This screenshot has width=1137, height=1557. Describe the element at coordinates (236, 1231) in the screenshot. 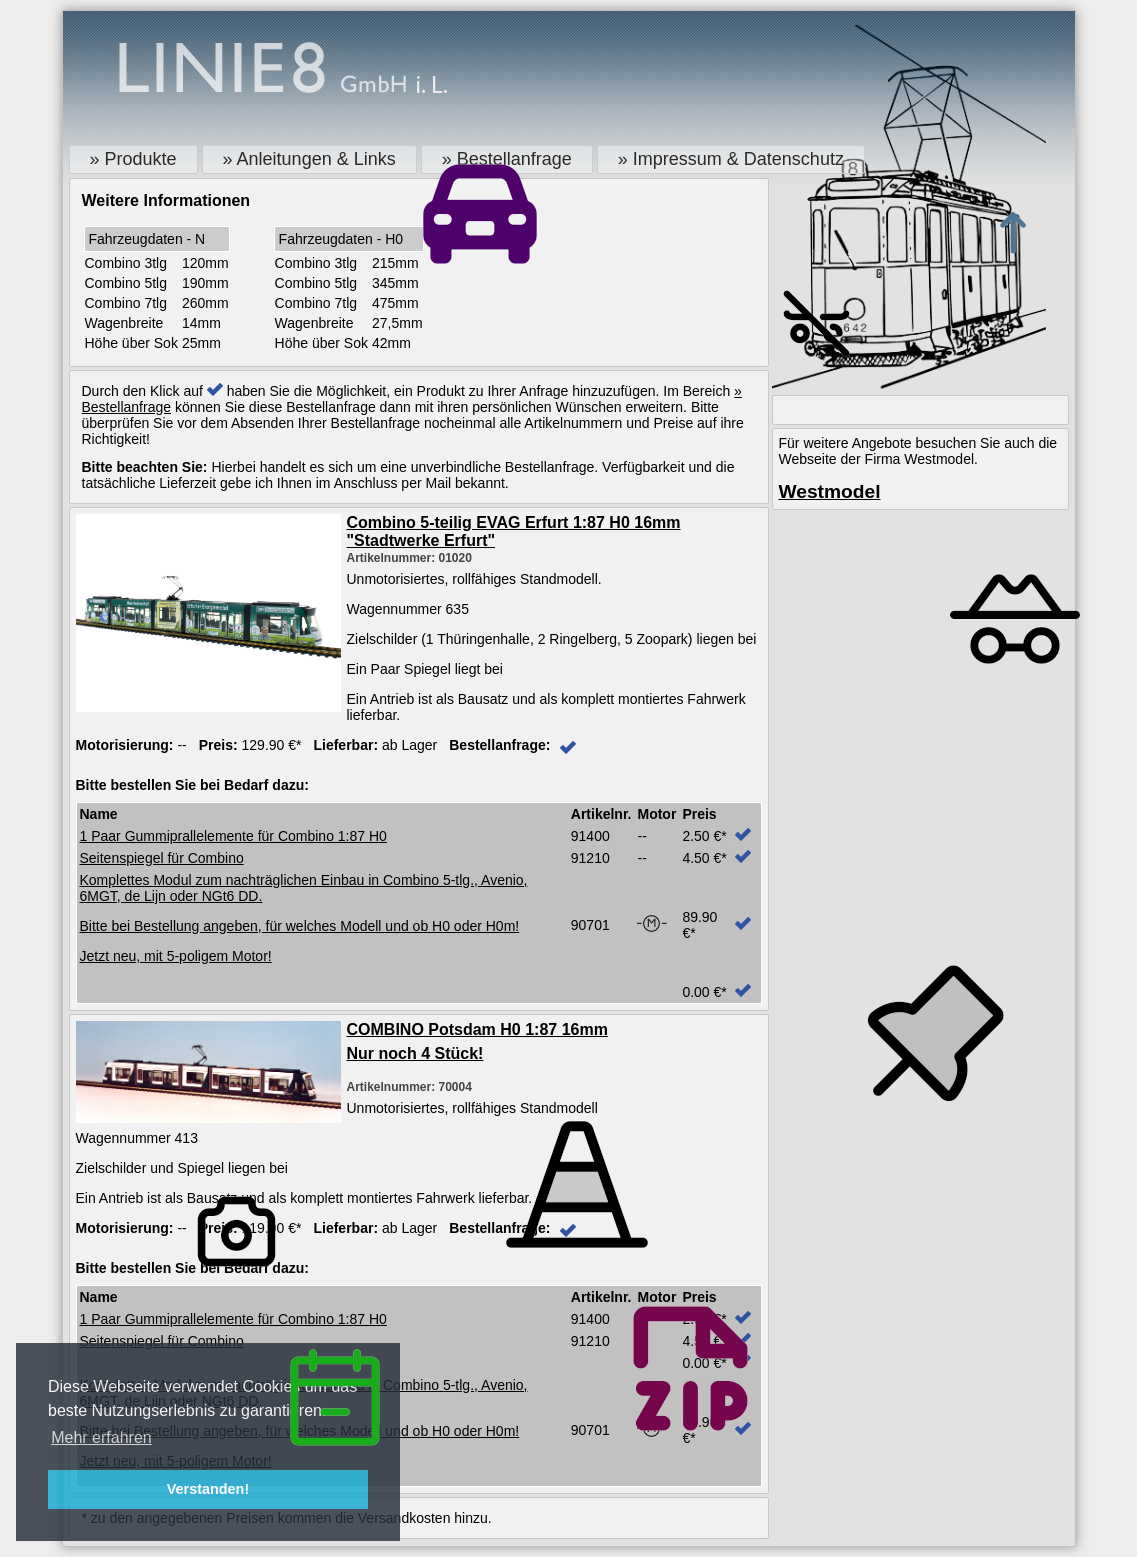

I see `take a photo` at that location.